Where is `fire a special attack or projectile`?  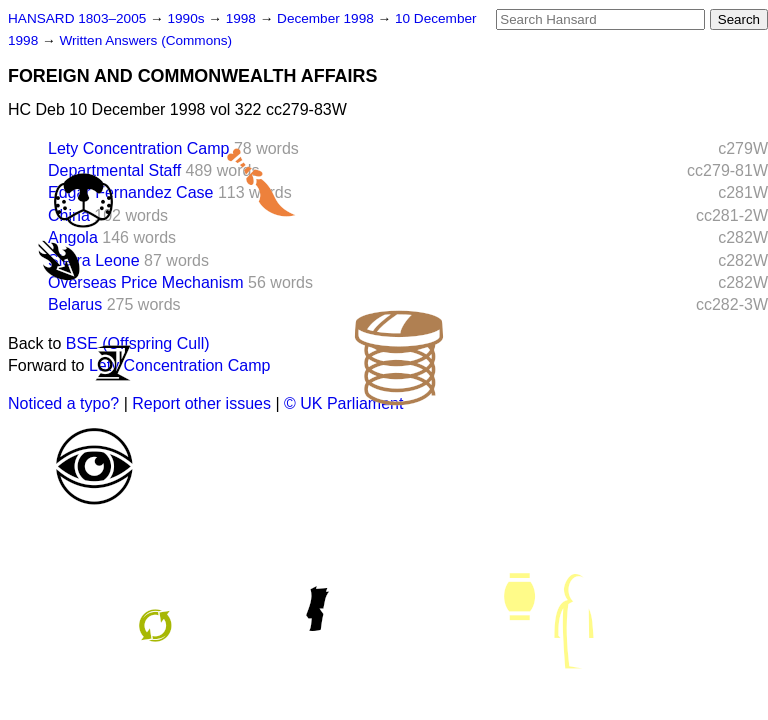 fire a special attack or projectile is located at coordinates (59, 261).